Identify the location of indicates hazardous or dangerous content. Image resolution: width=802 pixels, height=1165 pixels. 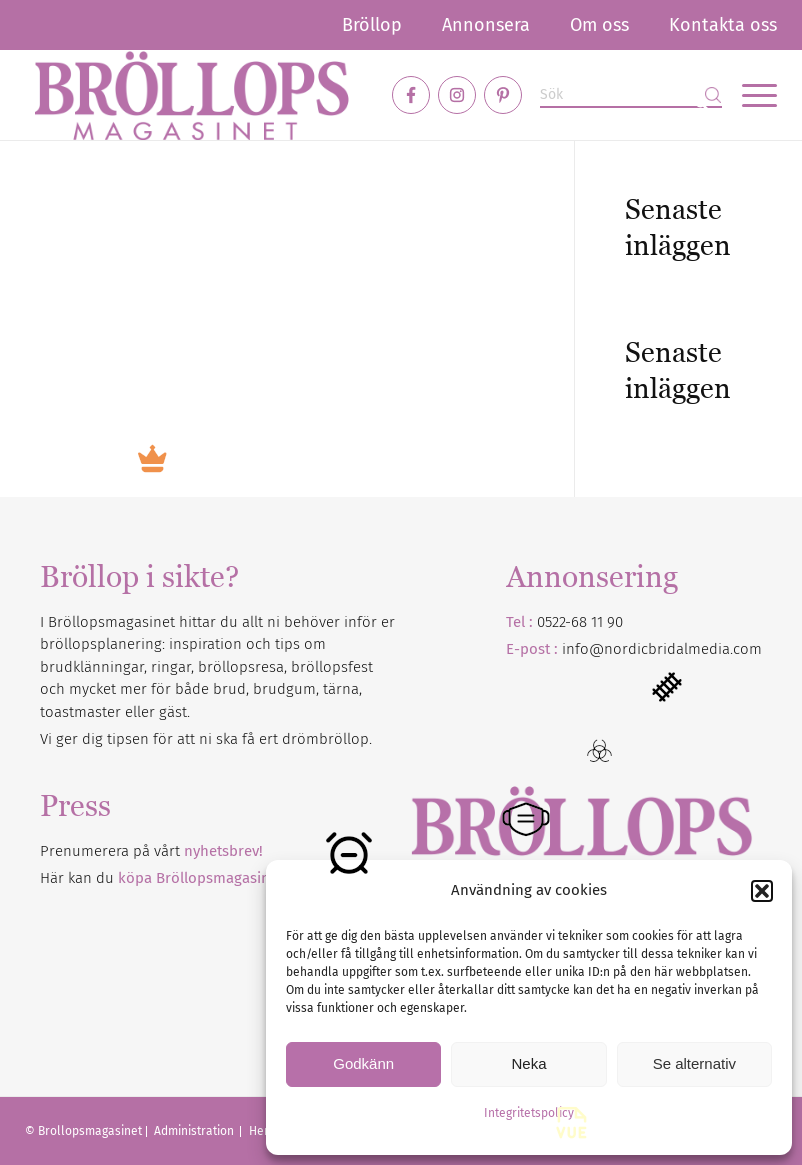
(599, 751).